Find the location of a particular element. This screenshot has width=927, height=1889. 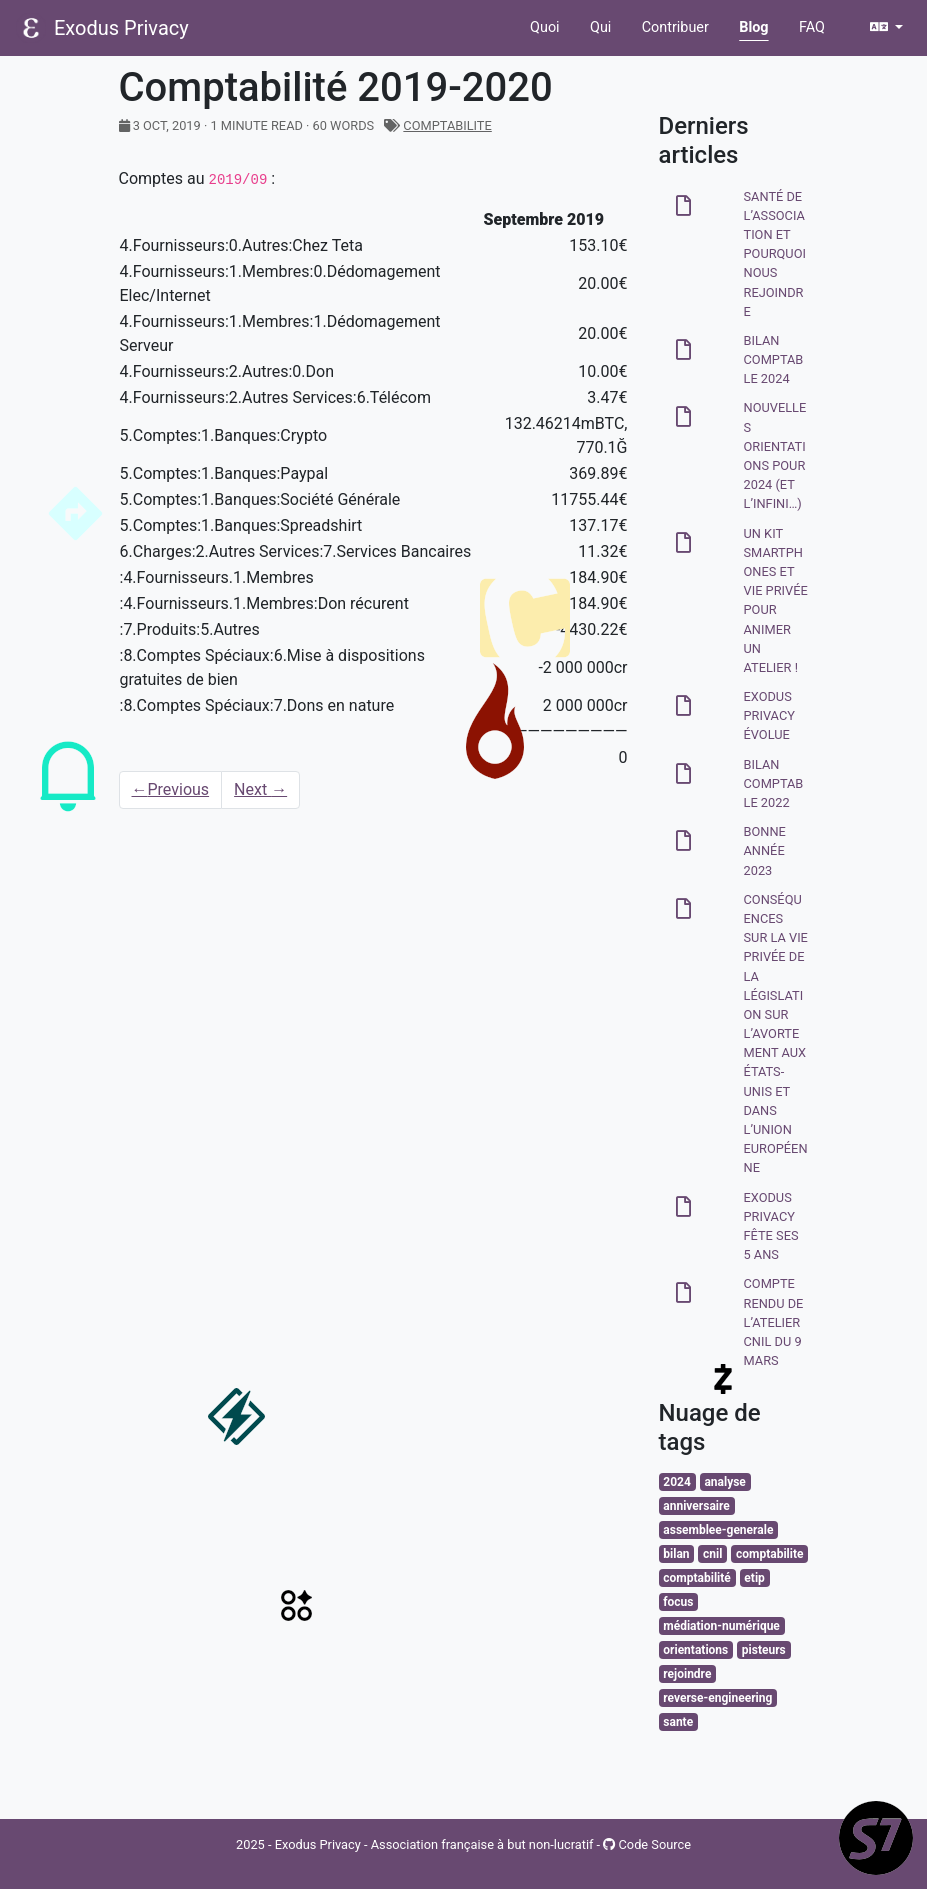

s7 airlines logo is located at coordinates (876, 1838).